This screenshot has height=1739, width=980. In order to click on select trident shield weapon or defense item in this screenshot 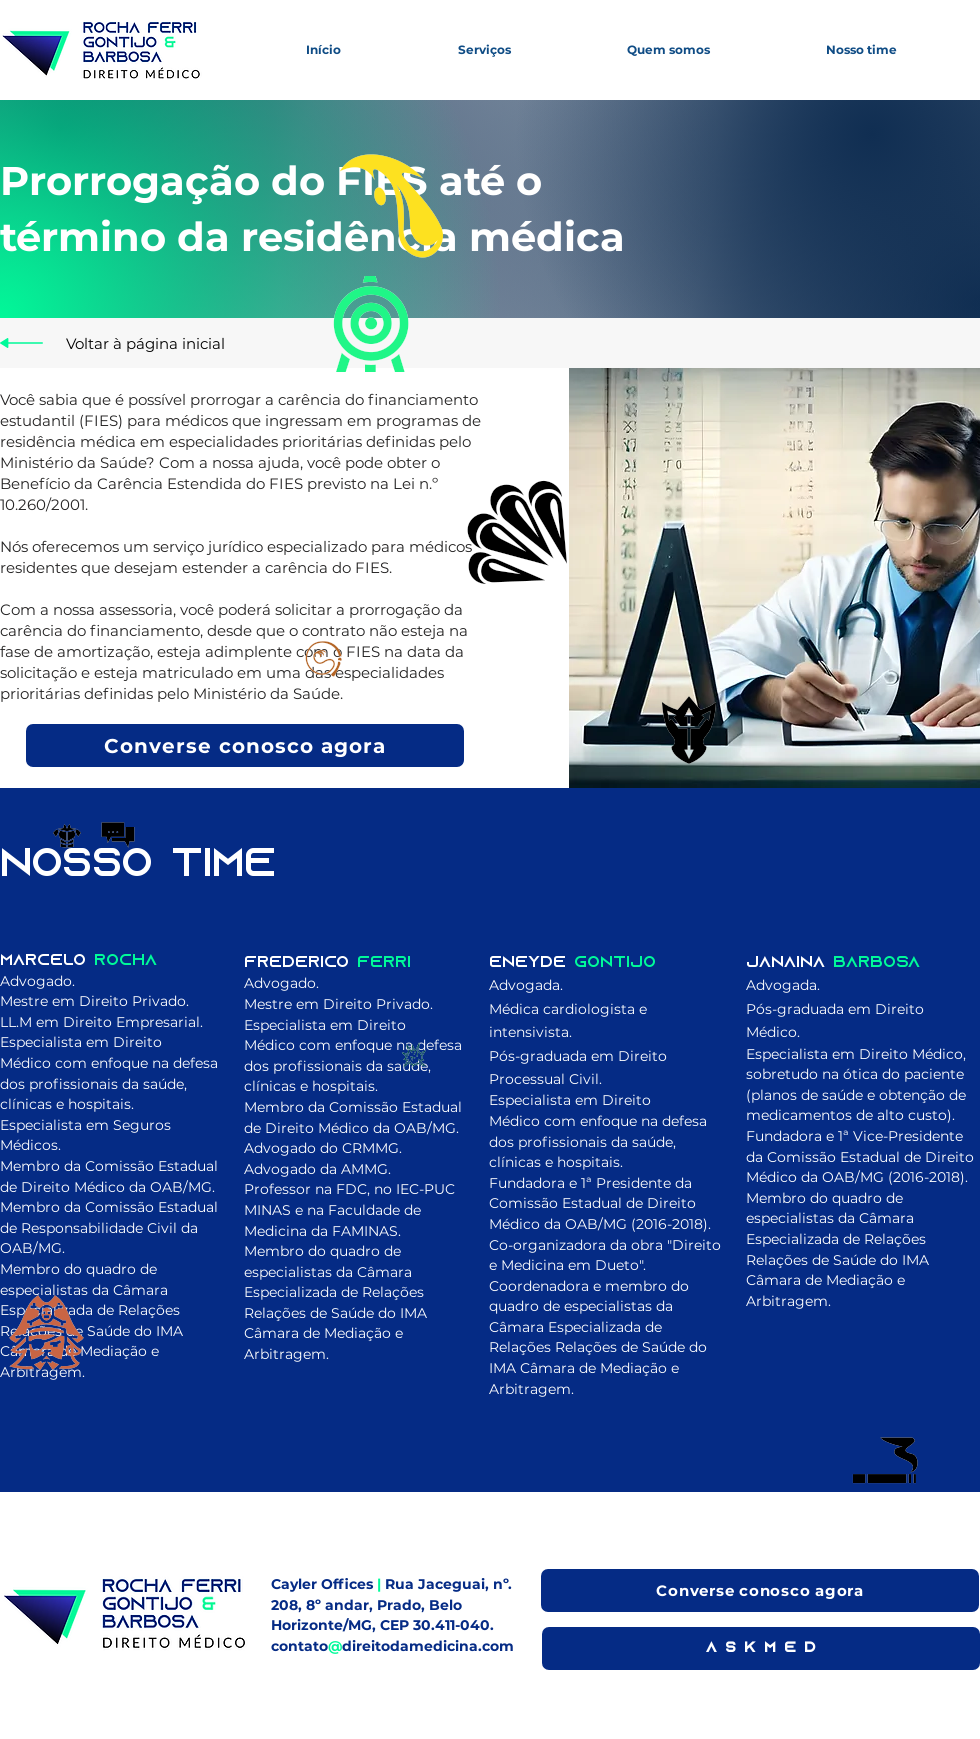, I will do `click(689, 730)`.